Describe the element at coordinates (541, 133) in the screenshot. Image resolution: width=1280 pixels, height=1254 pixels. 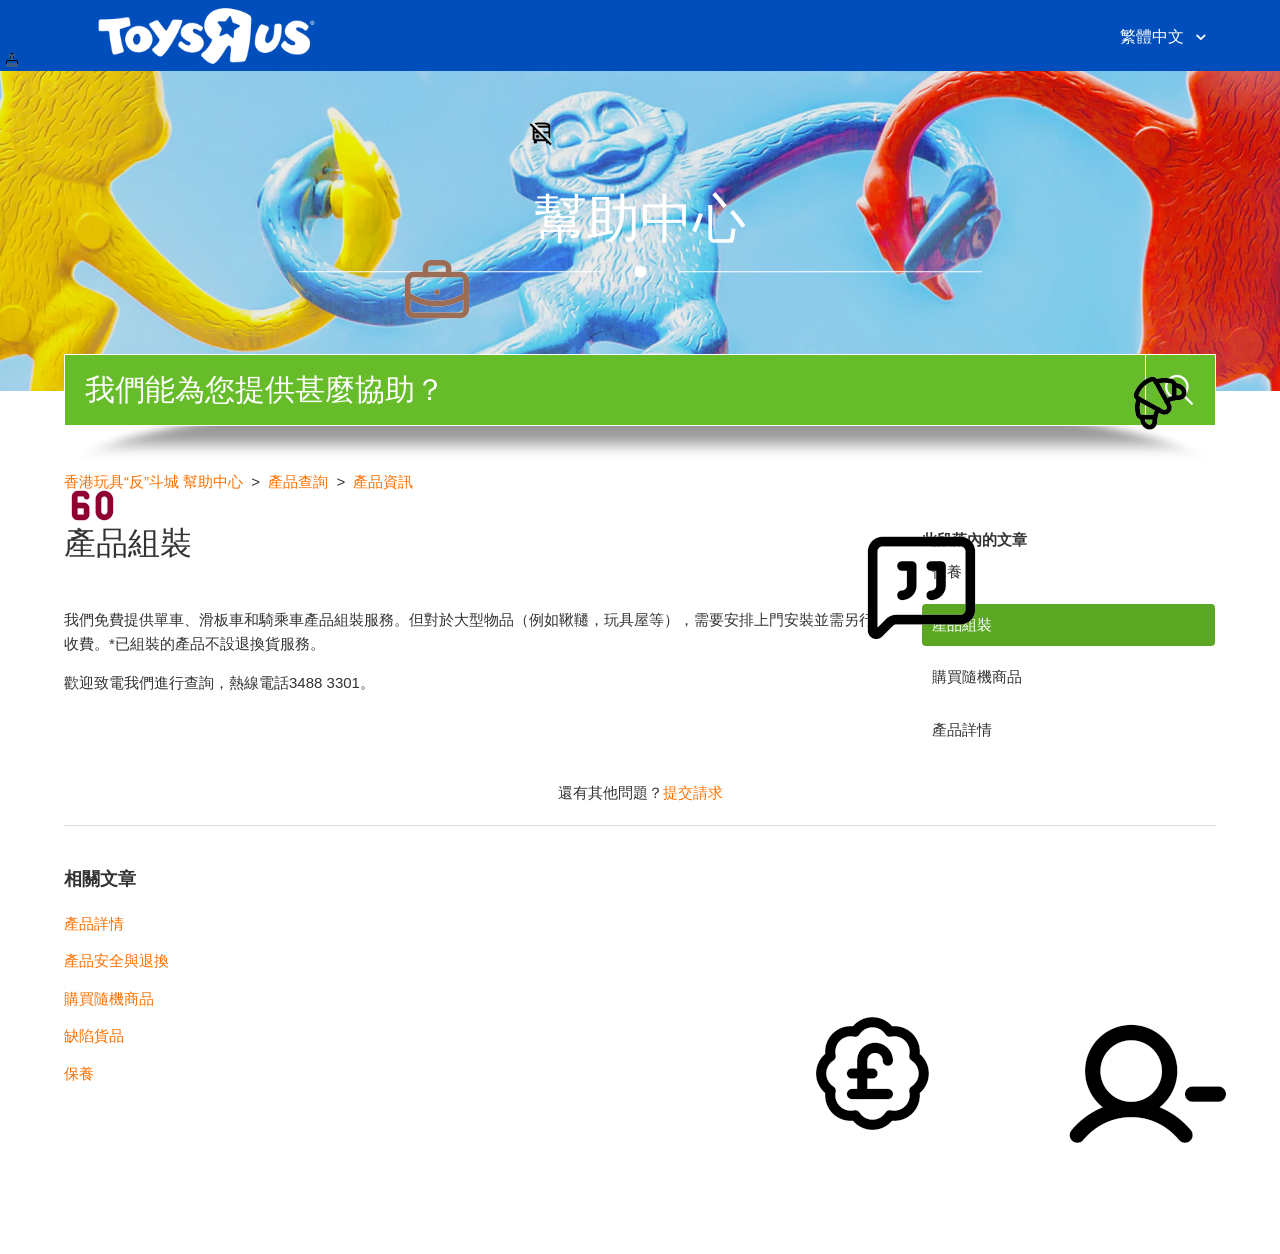
I see `indicates transfers are not available at this stop` at that location.